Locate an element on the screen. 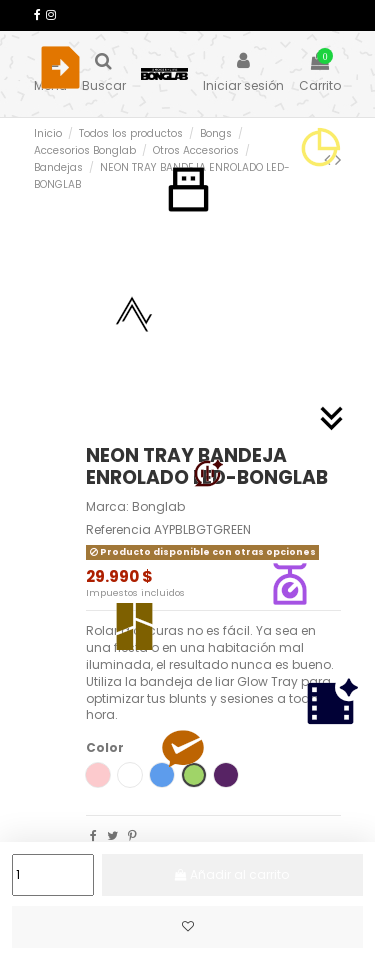  open the Bambu Lab app or dashboard is located at coordinates (134, 626).